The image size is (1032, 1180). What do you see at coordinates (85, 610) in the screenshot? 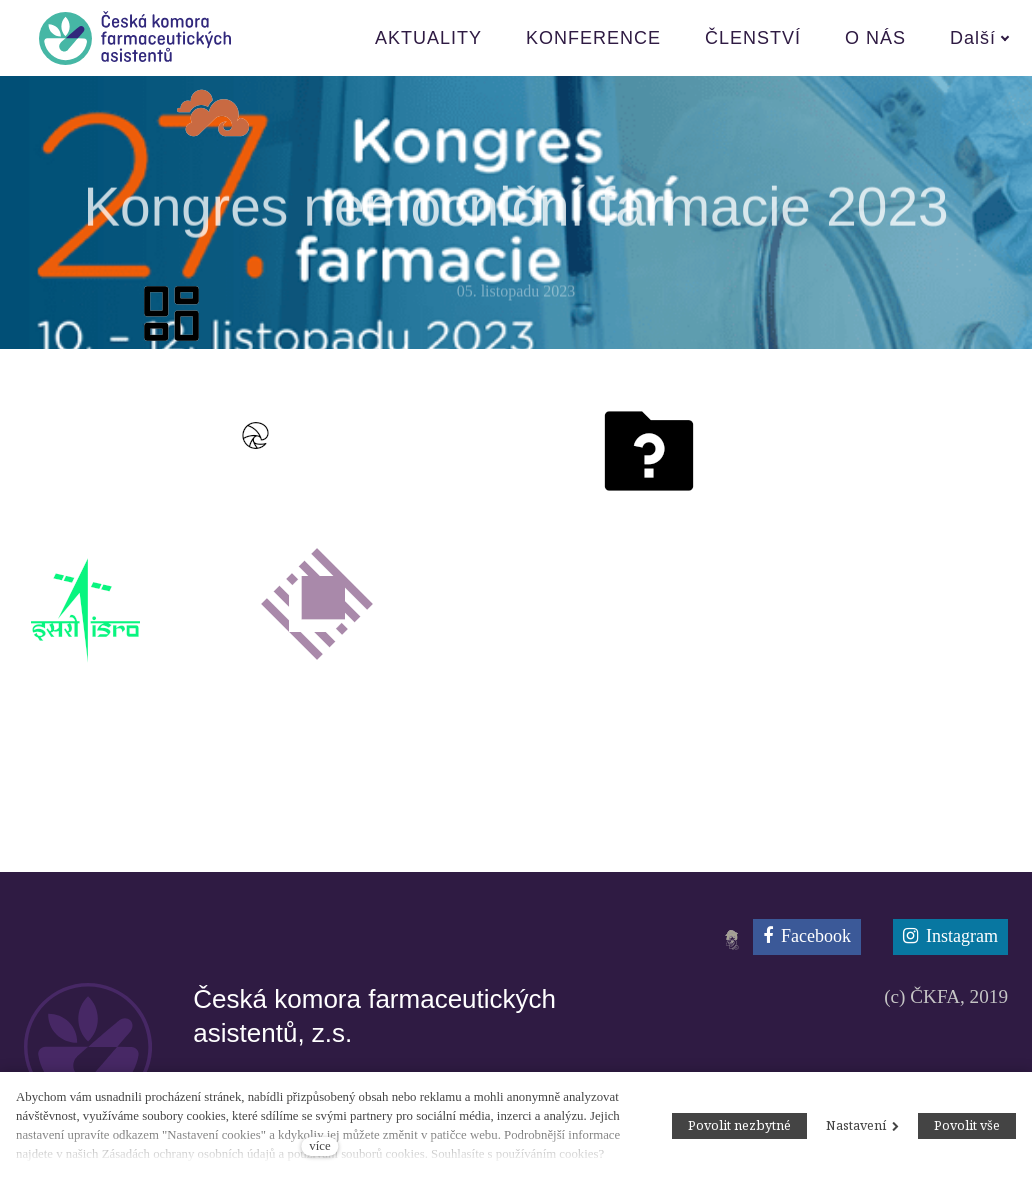
I see `link to ISRO (Indian Space Research Organisation) website` at bounding box center [85, 610].